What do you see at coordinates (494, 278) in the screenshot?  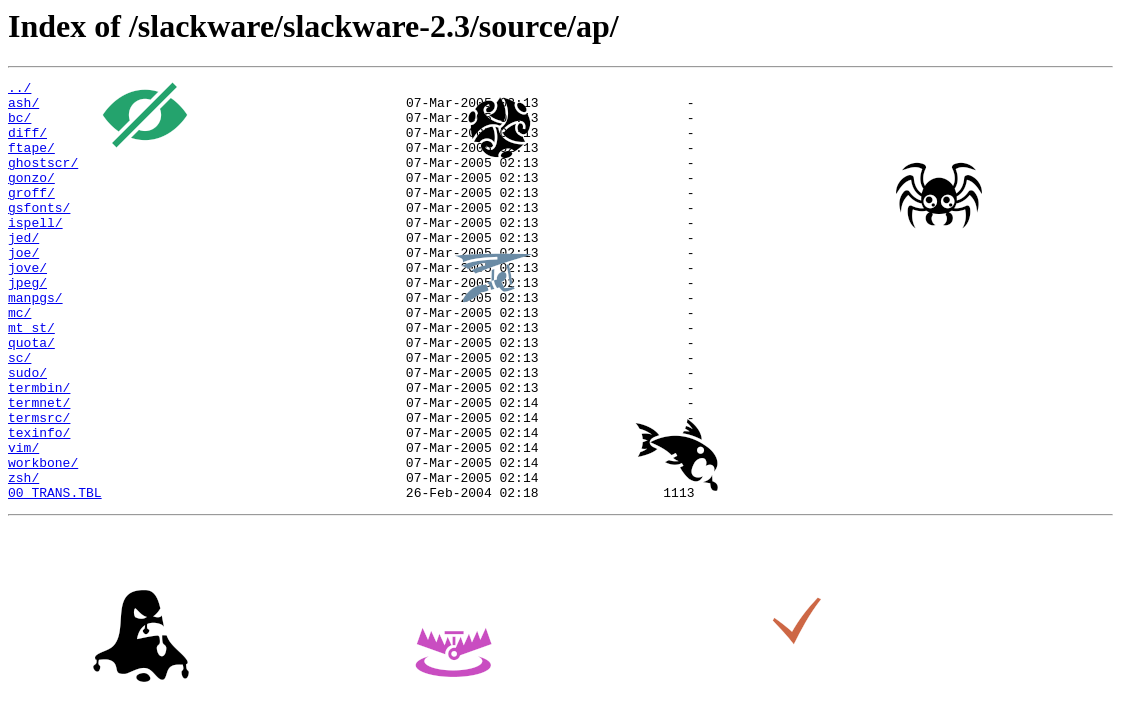 I see `access hang gliding or aerial sports activities` at bounding box center [494, 278].